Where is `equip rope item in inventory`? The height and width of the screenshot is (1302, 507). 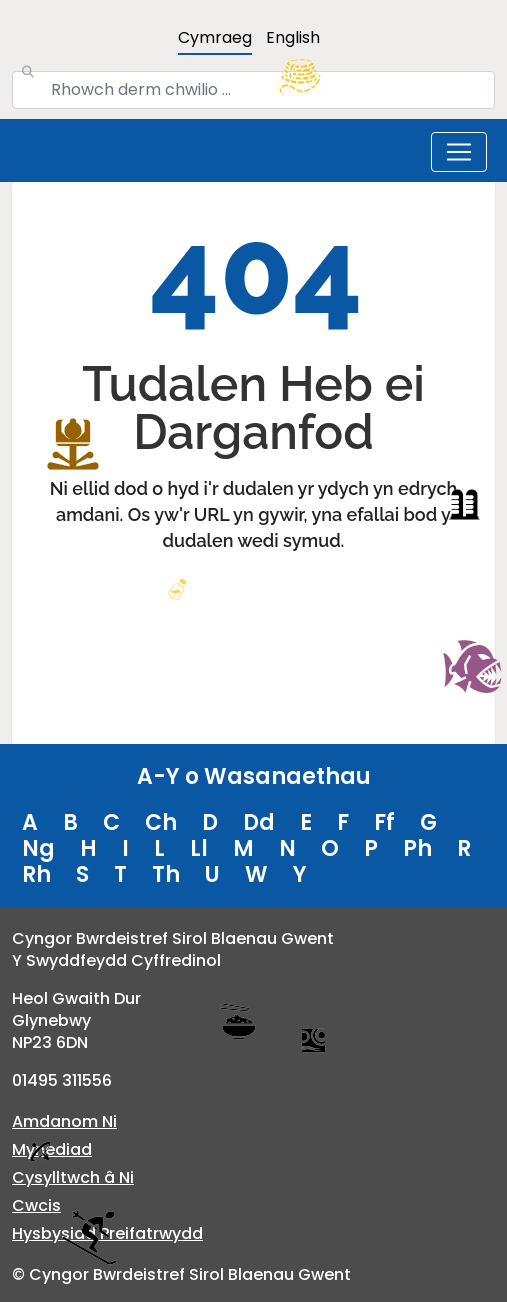 equip rope item in inventory is located at coordinates (300, 77).